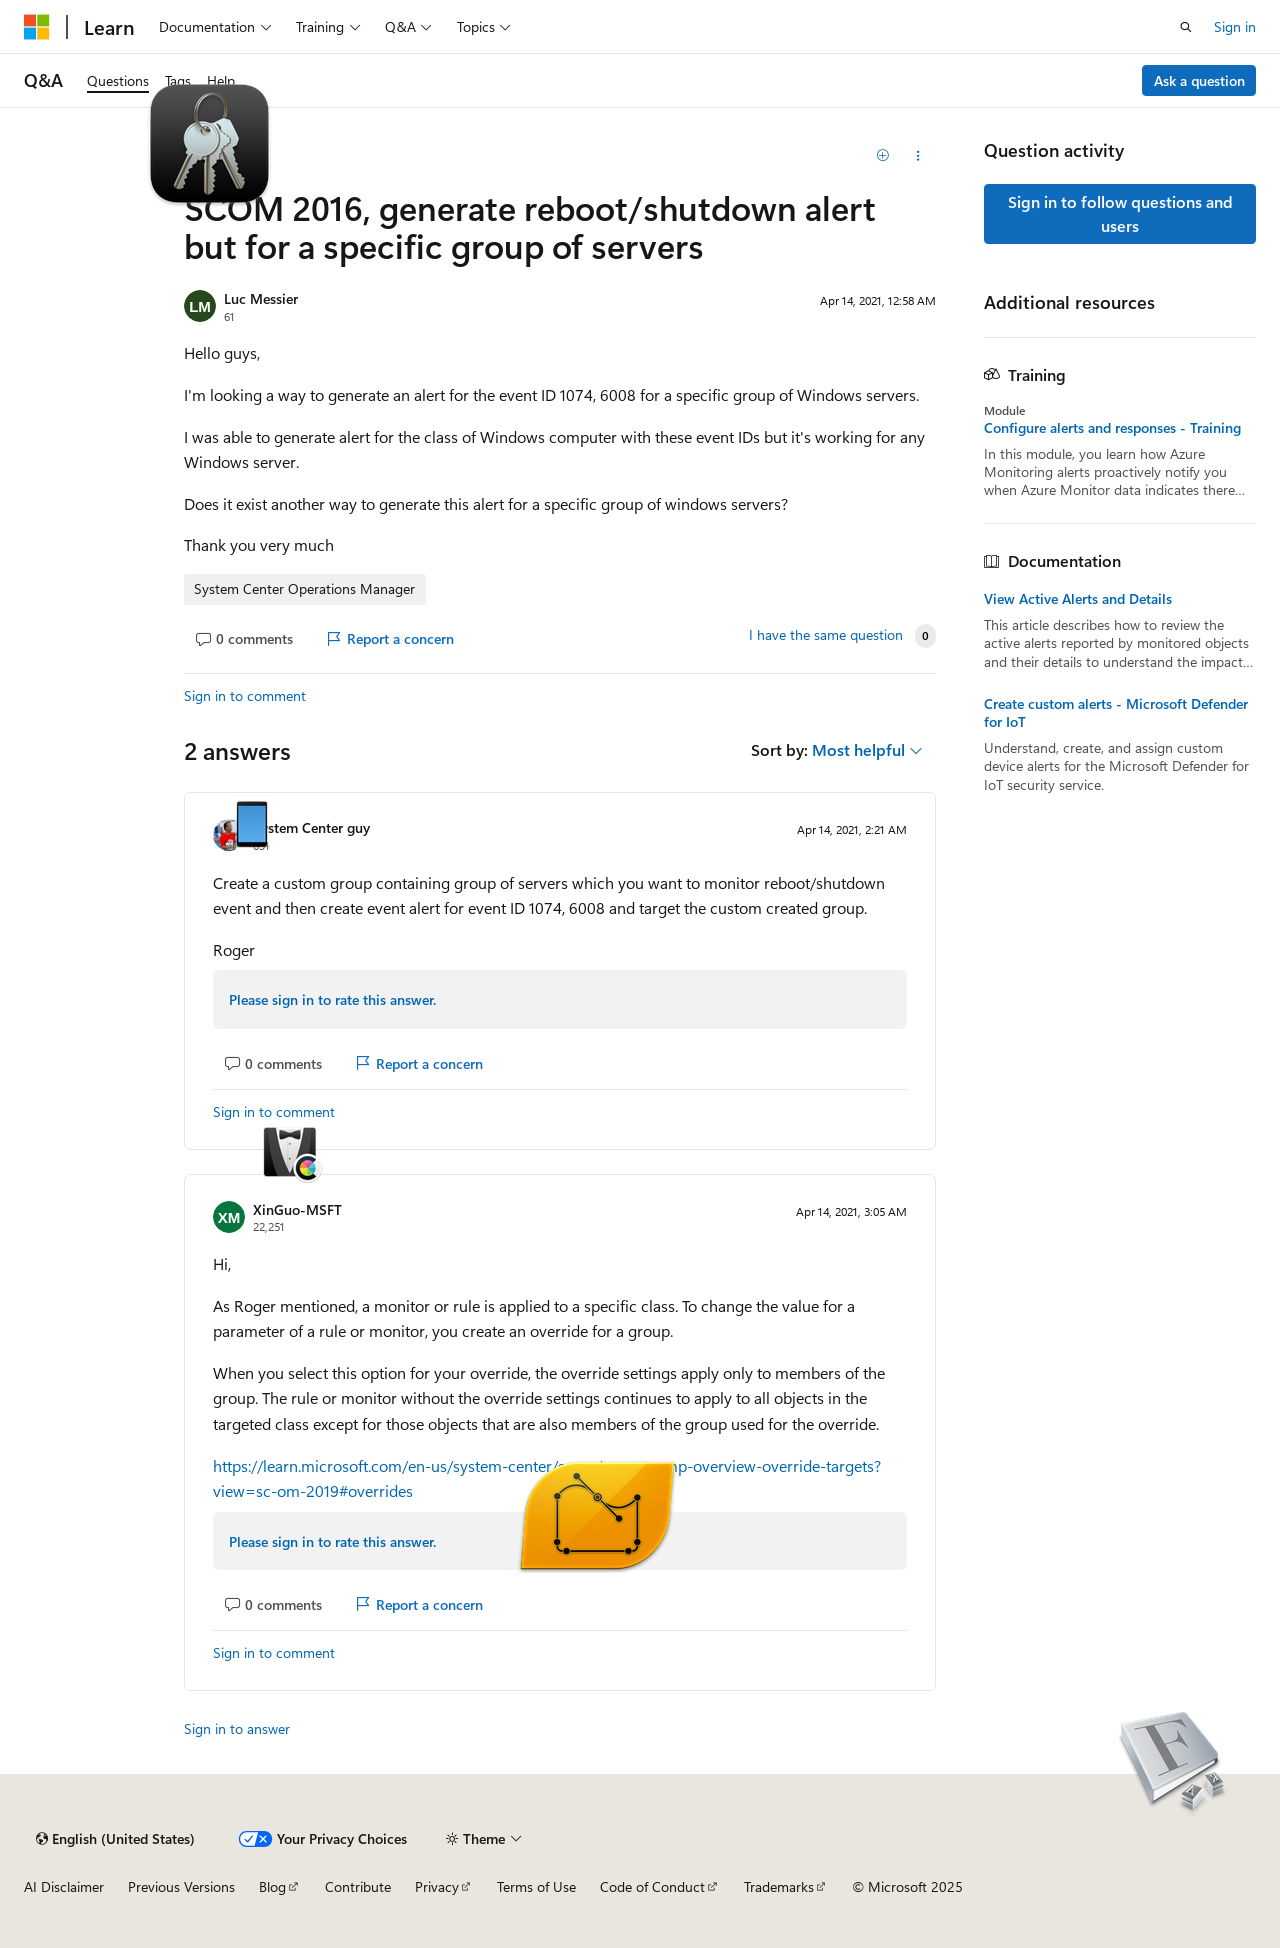 The height and width of the screenshot is (1948, 1280). I want to click on access shape style library in iMovie, so click(597, 1515).